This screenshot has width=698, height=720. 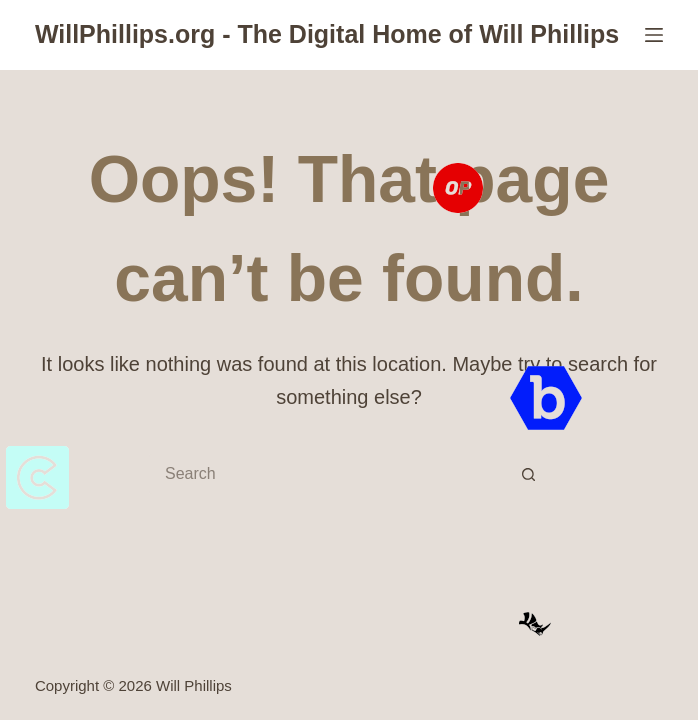 I want to click on optimism blockchain network logo, so click(x=458, y=188).